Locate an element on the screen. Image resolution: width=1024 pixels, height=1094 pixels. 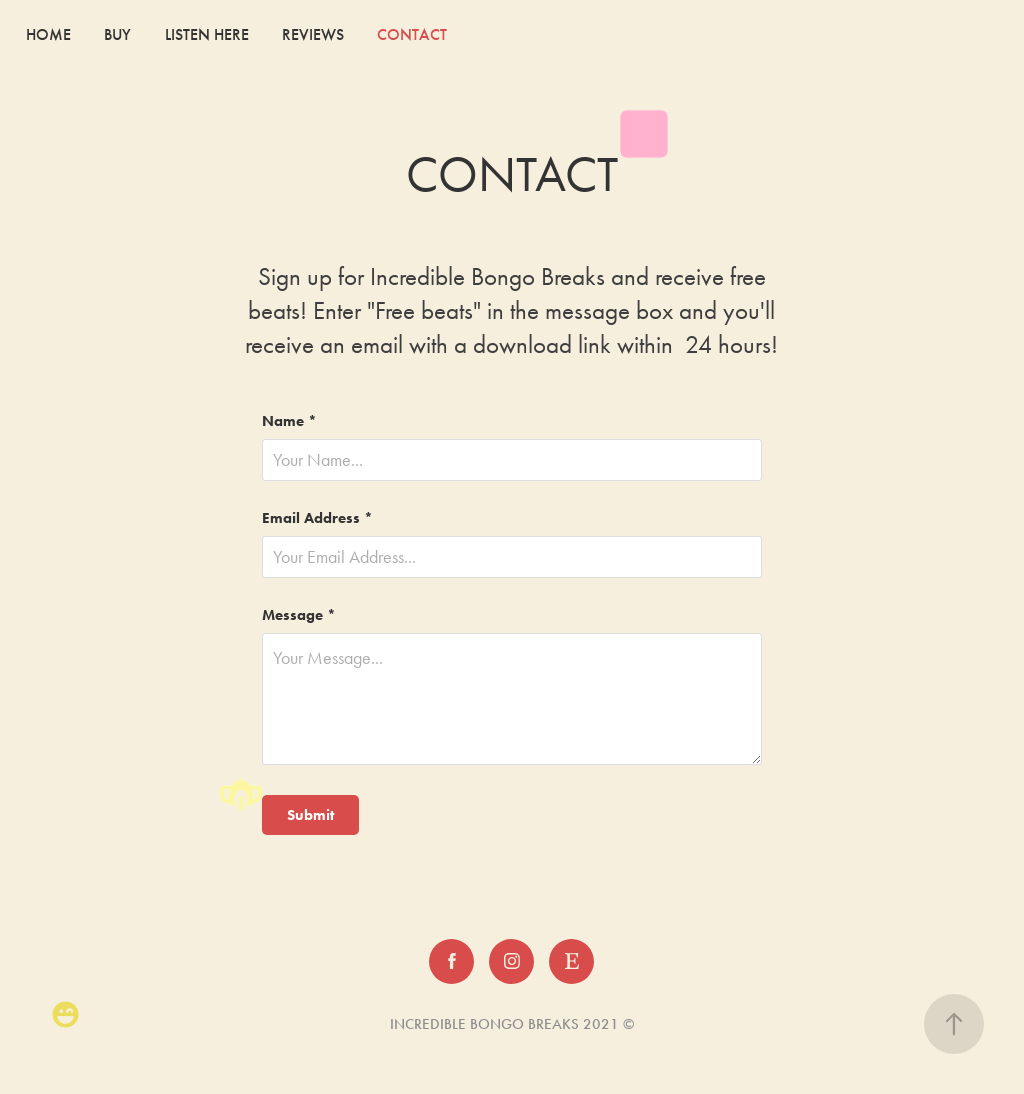
stop media playback is located at coordinates (644, 134).